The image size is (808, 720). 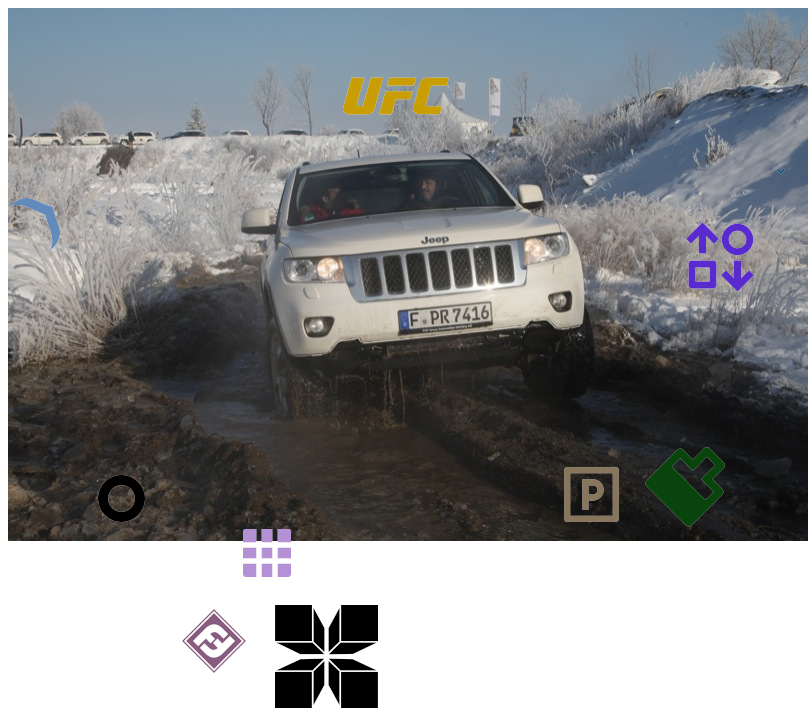 I want to click on fantasy flight games logo, so click(x=214, y=641).